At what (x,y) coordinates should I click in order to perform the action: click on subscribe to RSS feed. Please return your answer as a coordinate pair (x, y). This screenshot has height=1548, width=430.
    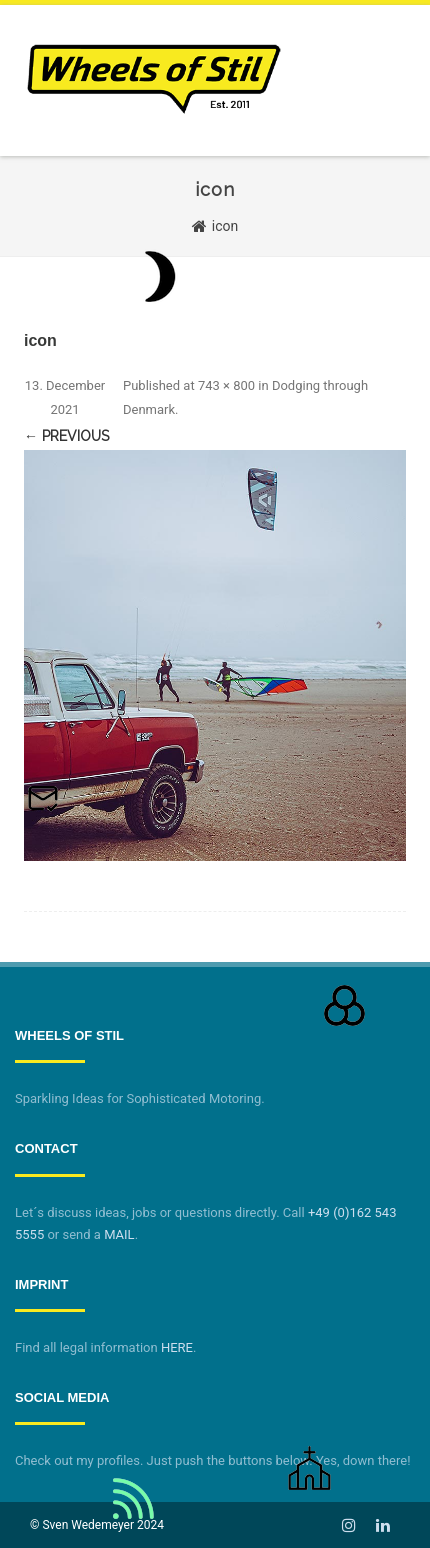
    Looking at the image, I should click on (131, 1500).